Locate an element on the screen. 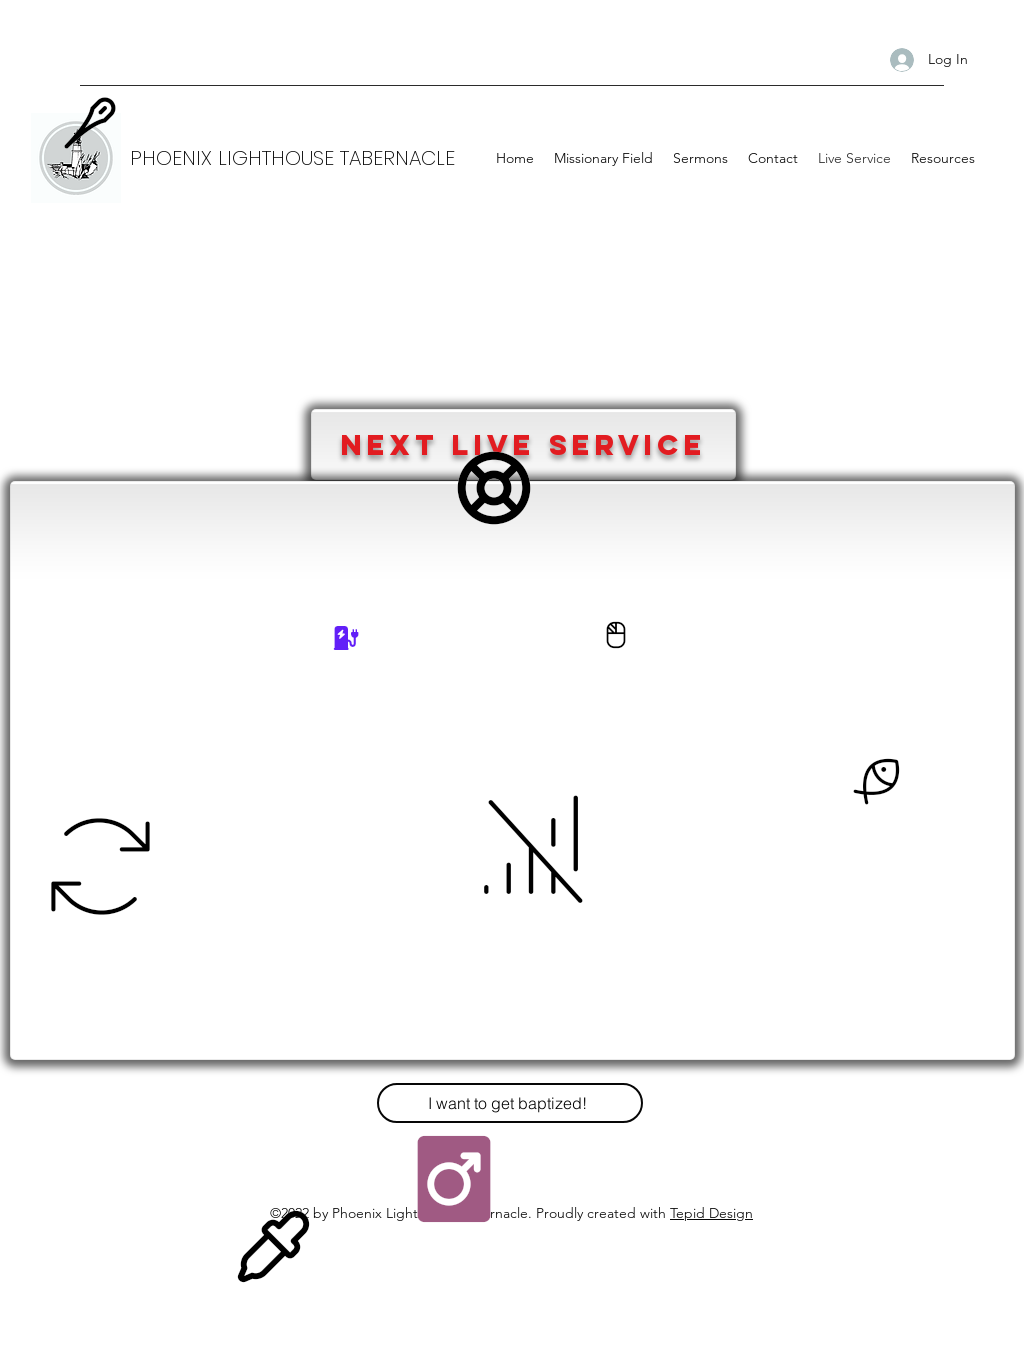 This screenshot has height=1372, width=1024. access help or support resources is located at coordinates (494, 488).